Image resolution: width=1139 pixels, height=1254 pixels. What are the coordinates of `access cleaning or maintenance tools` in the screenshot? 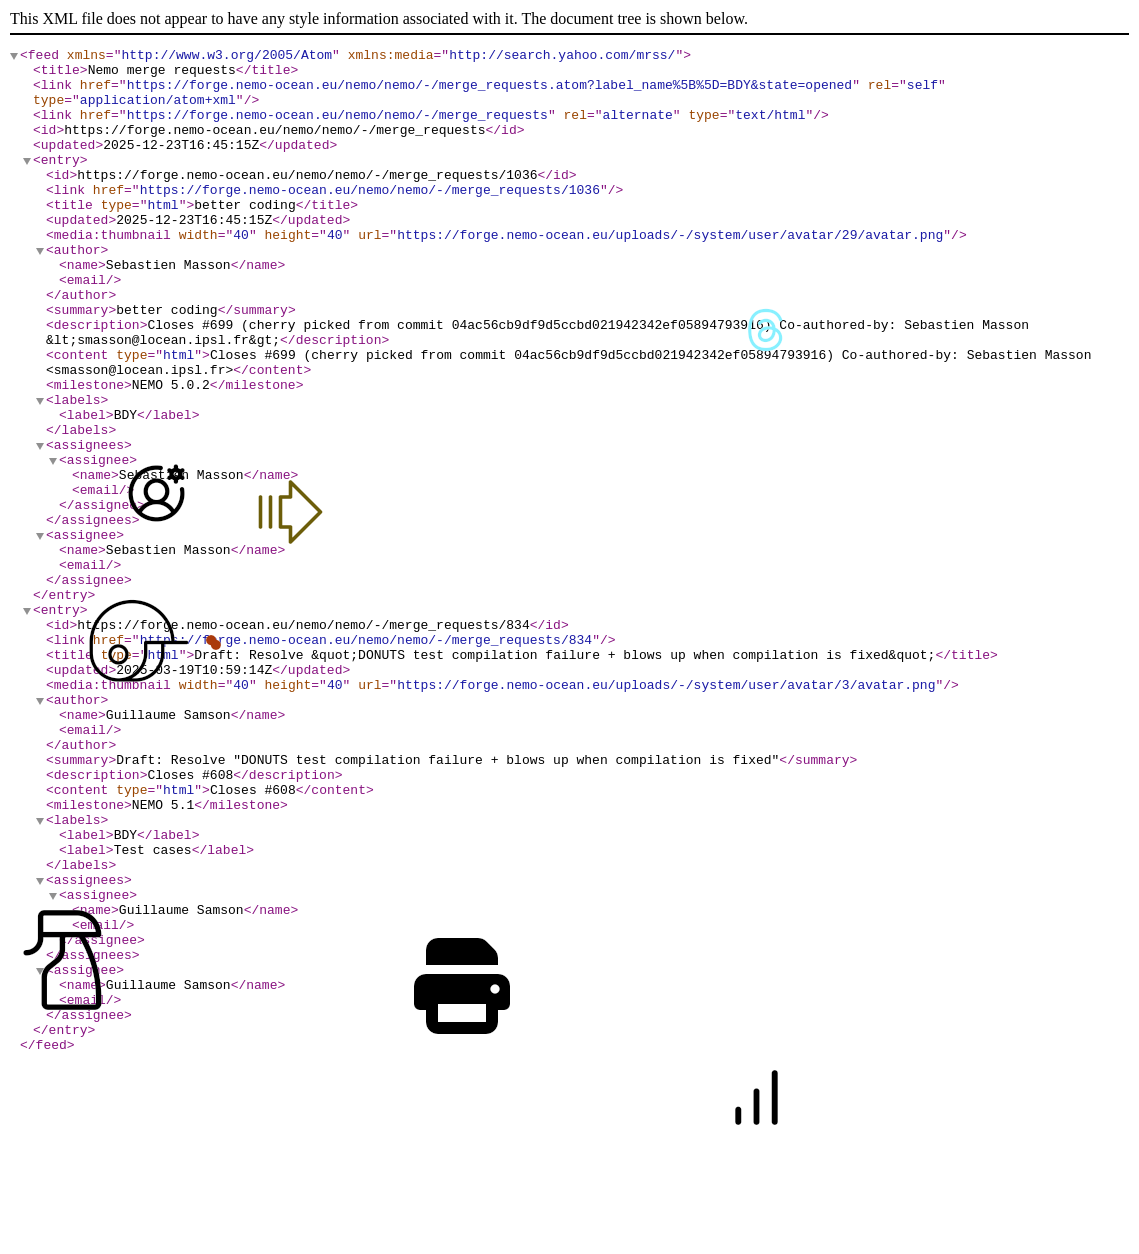 It's located at (66, 960).